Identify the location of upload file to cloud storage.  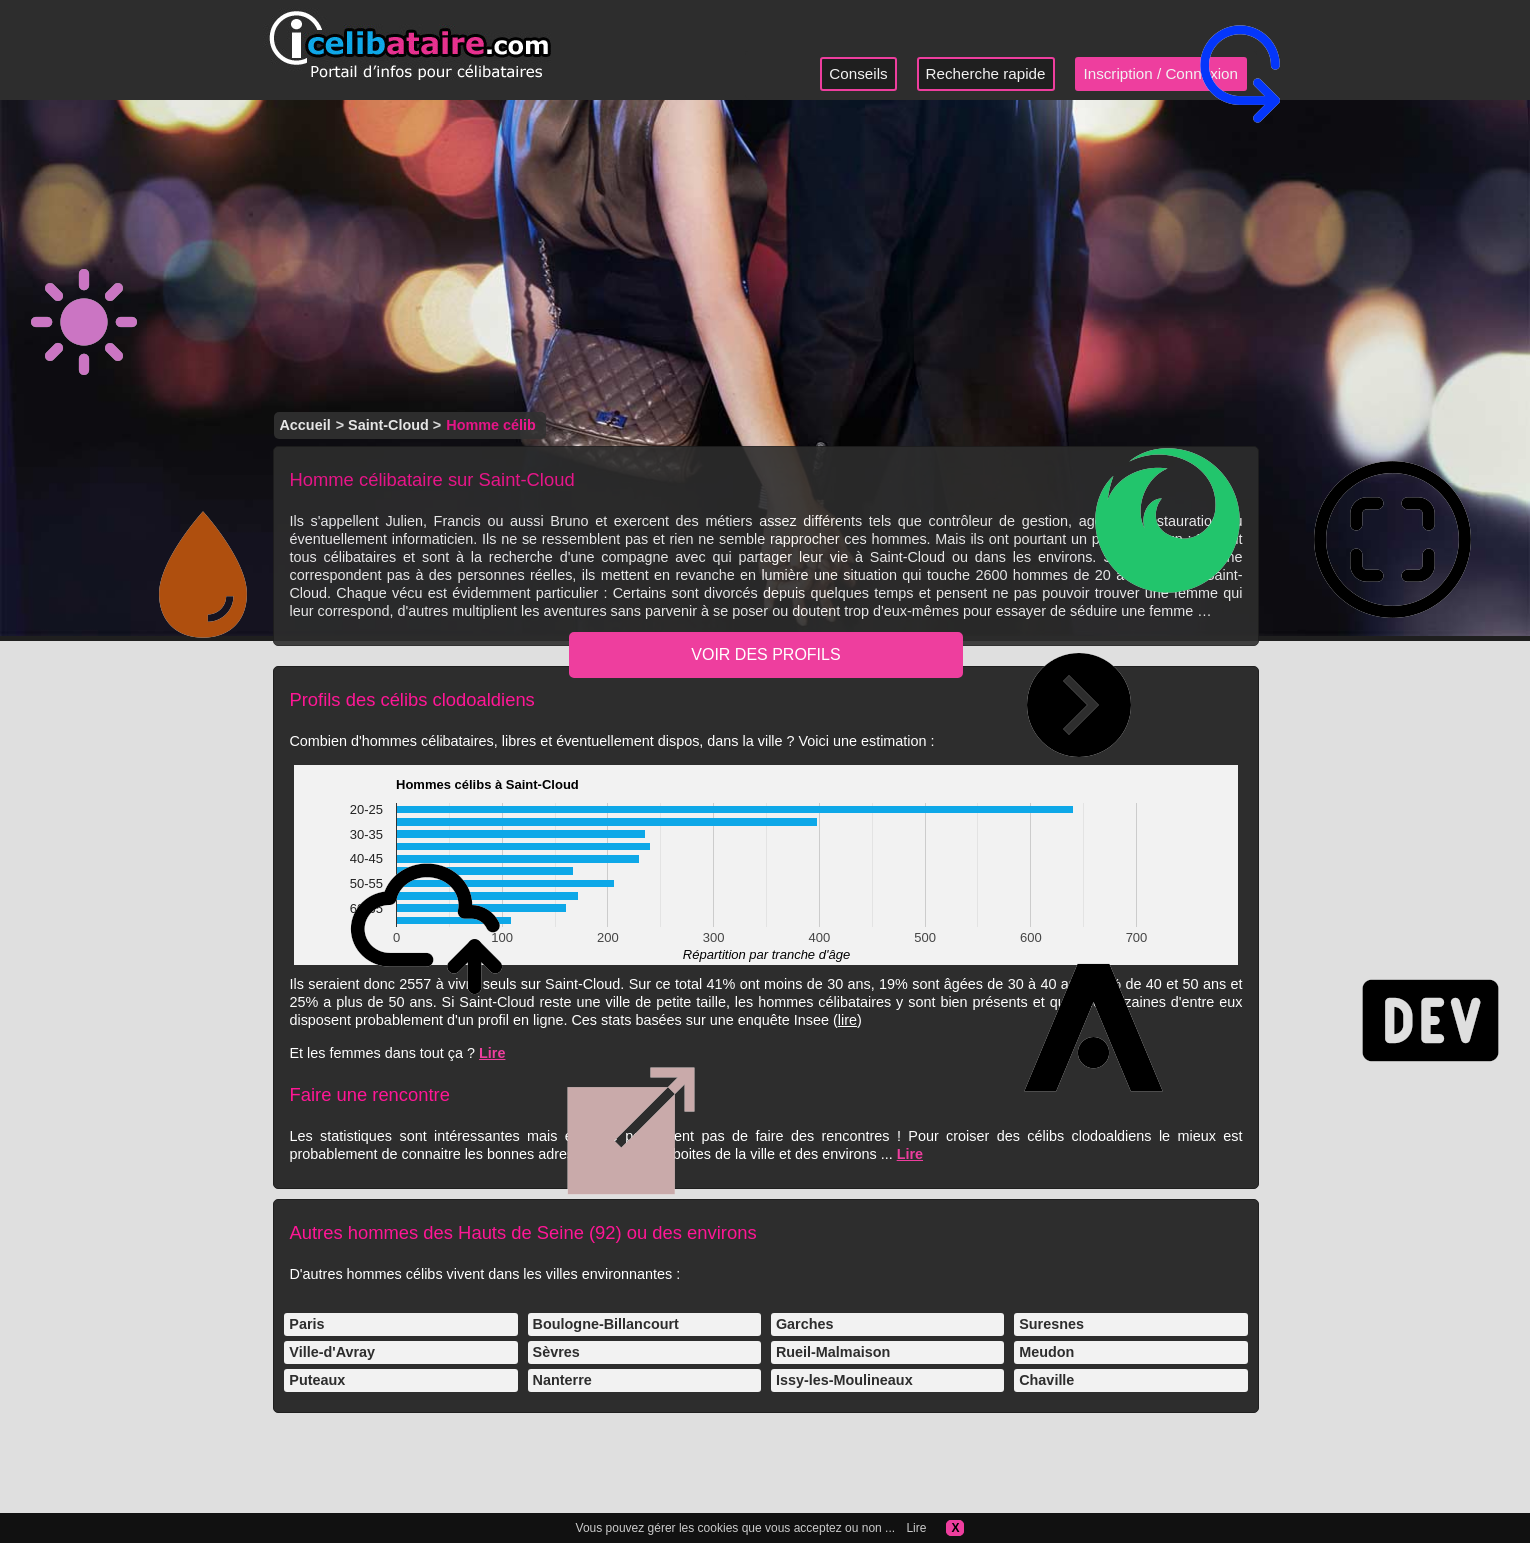
(426, 918).